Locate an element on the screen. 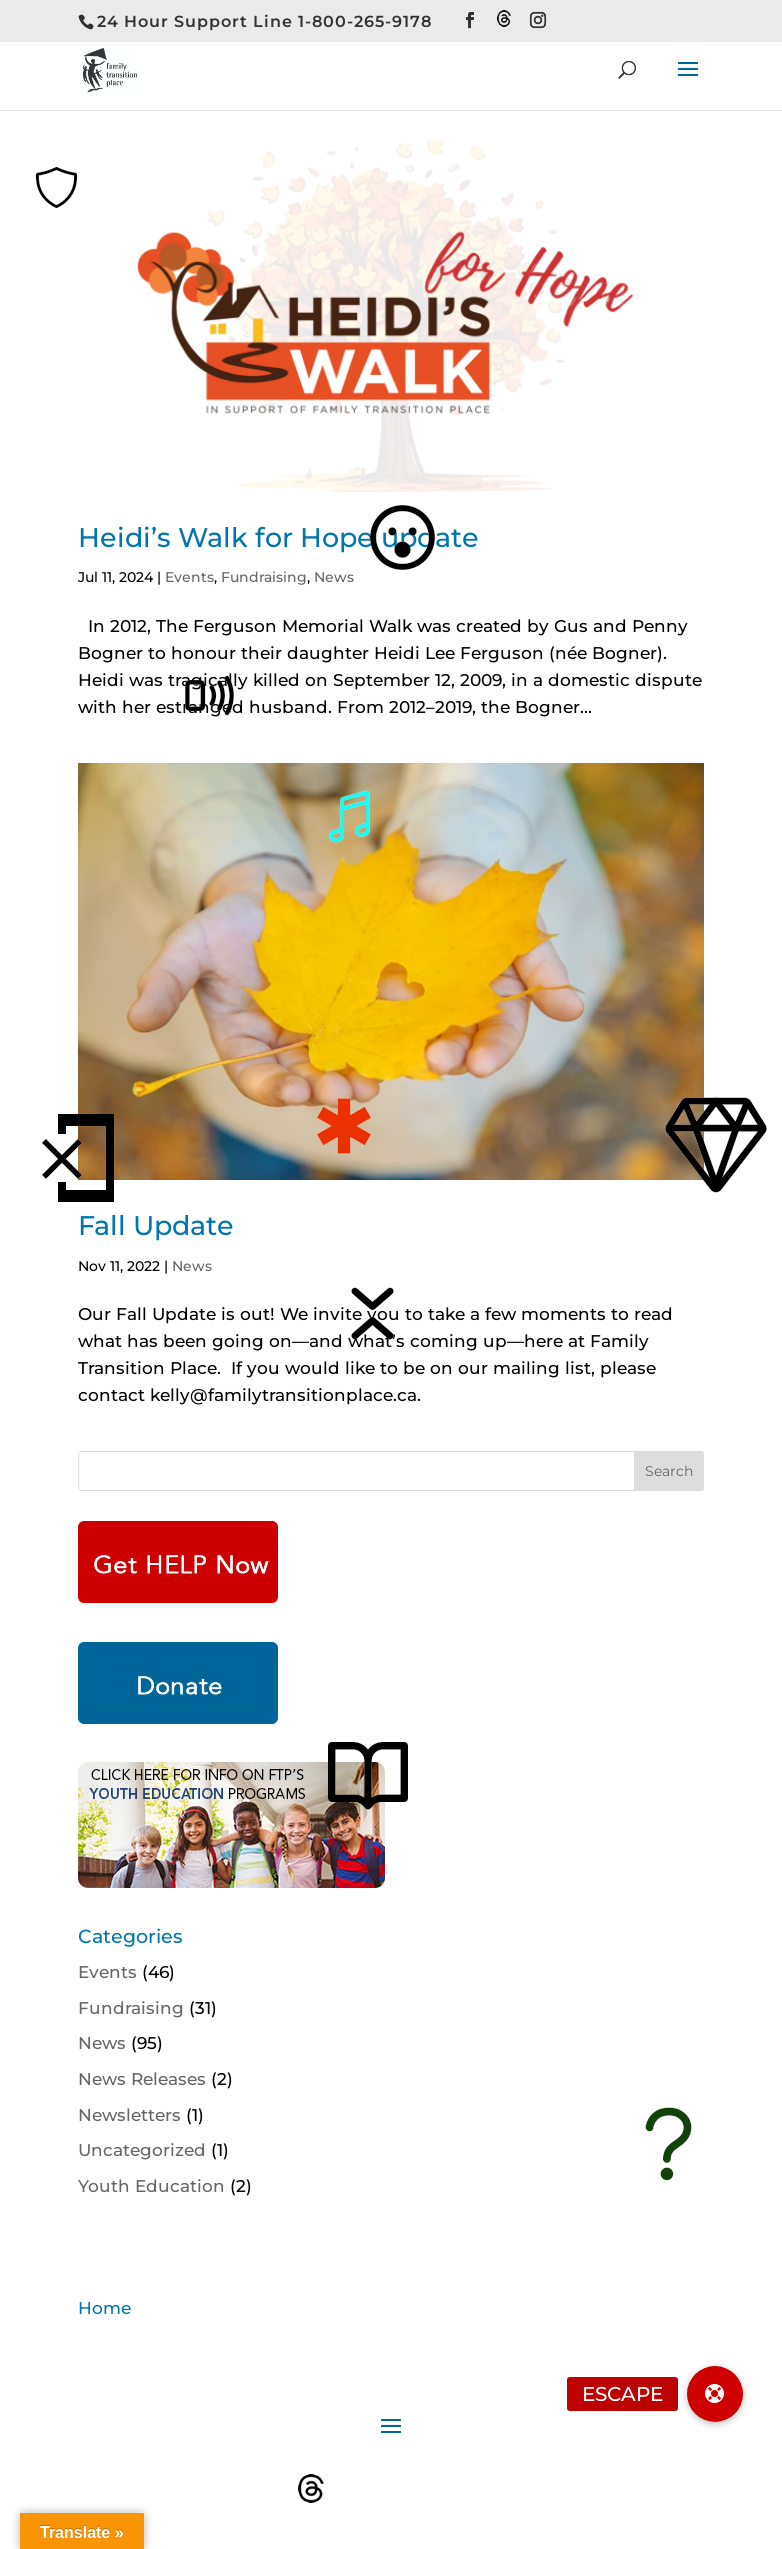 This screenshot has height=2549, width=782. indicates premium or pro membership status is located at coordinates (716, 1145).